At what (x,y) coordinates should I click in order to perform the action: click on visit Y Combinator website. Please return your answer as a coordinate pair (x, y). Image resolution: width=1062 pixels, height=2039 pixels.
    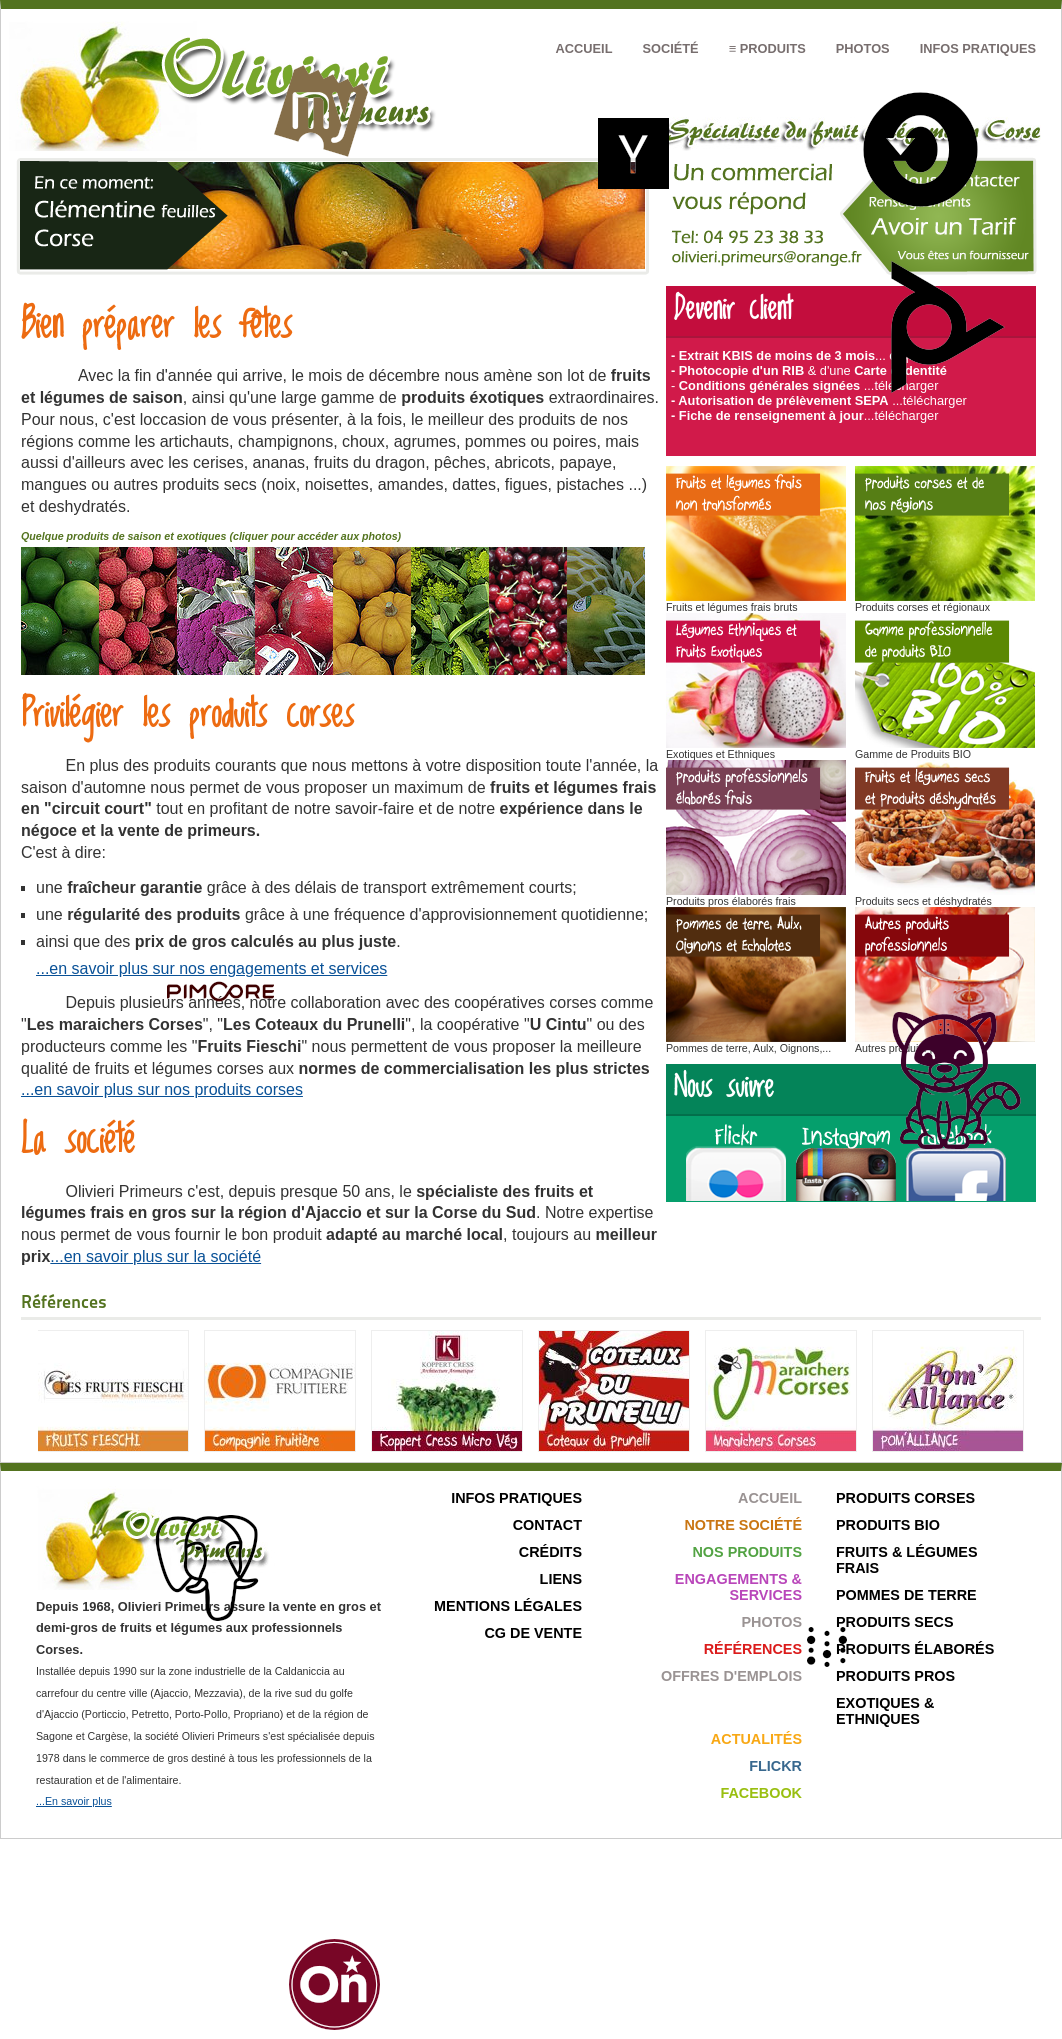
    Looking at the image, I should click on (633, 153).